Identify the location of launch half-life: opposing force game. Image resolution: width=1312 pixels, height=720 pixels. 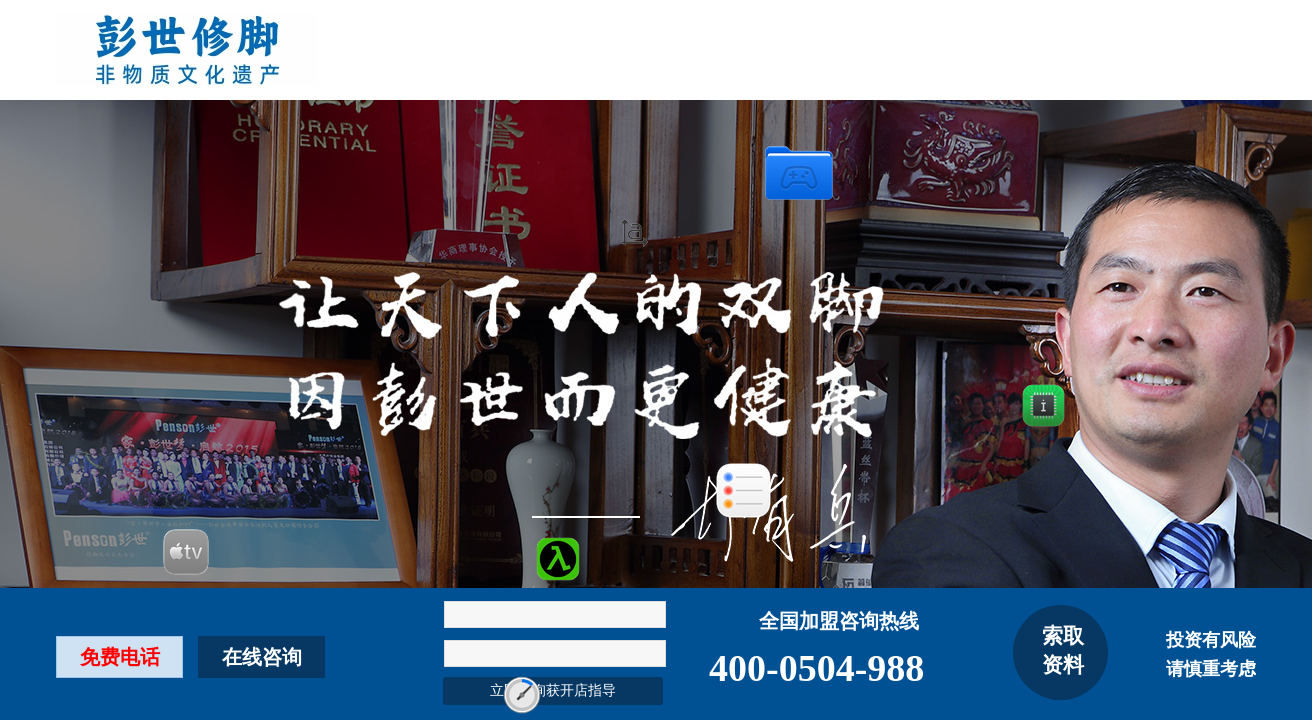
(558, 559).